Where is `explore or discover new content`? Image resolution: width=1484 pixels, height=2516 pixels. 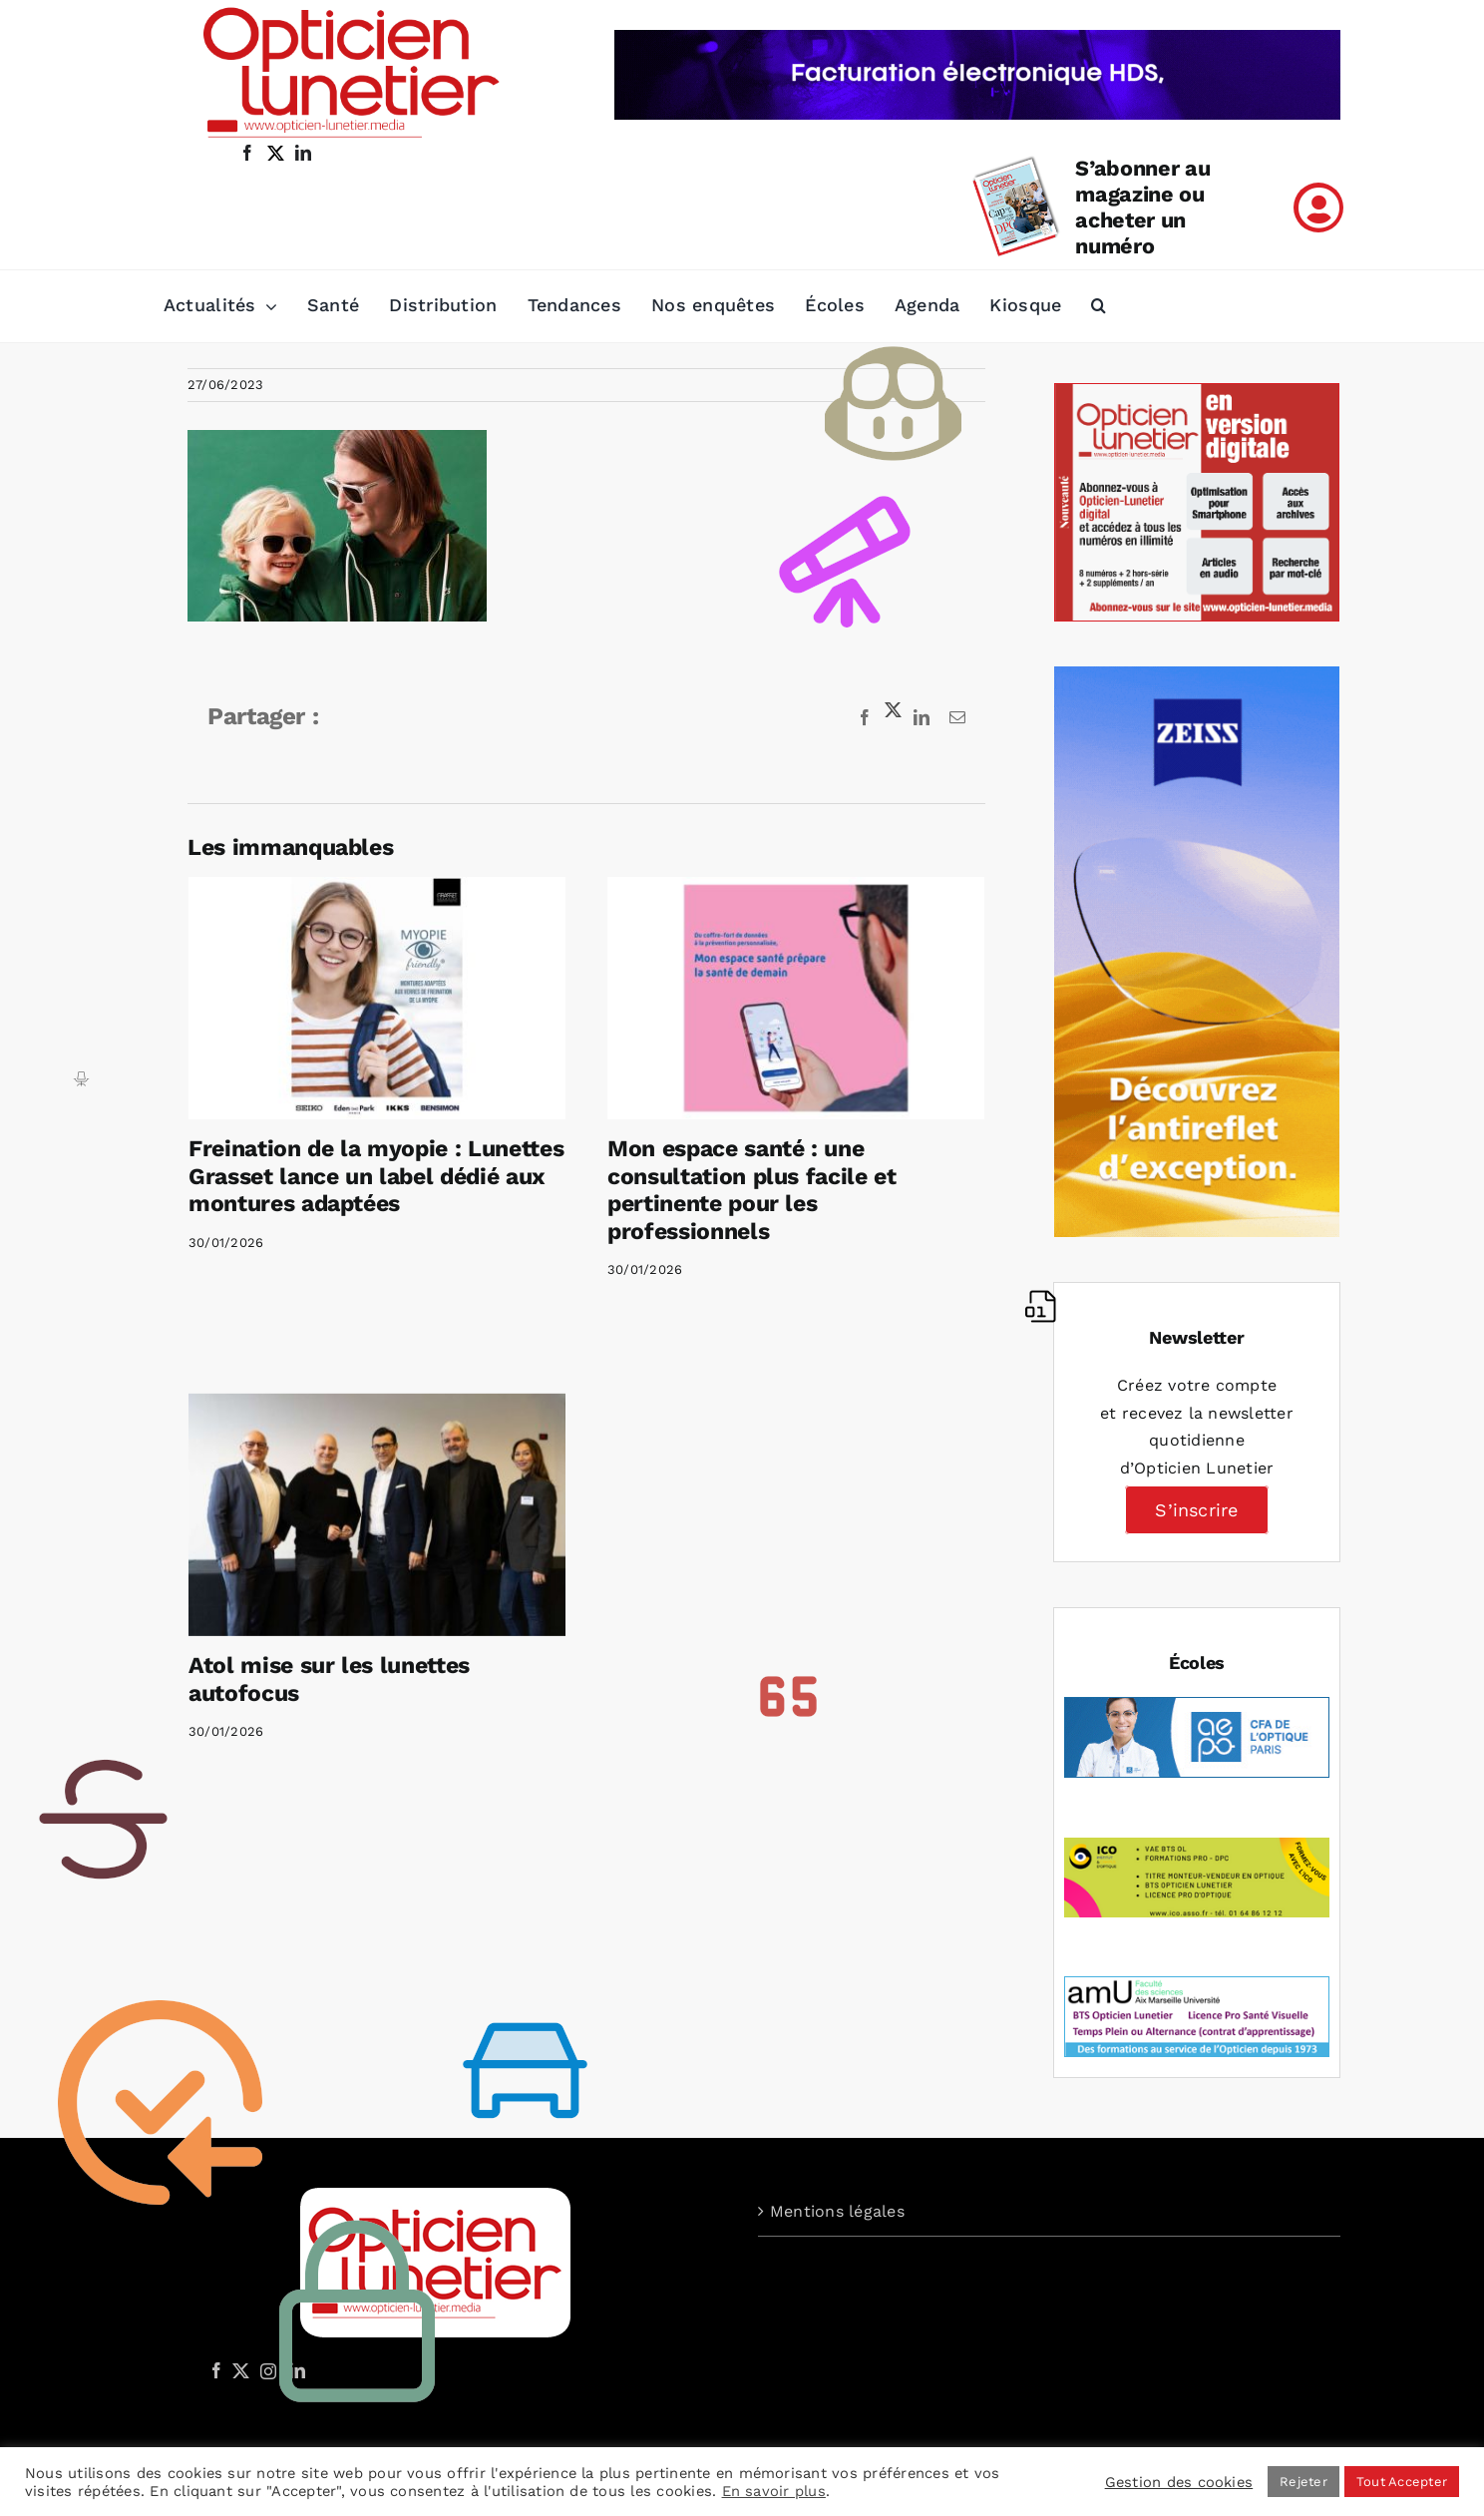
explore or discover new content is located at coordinates (845, 561).